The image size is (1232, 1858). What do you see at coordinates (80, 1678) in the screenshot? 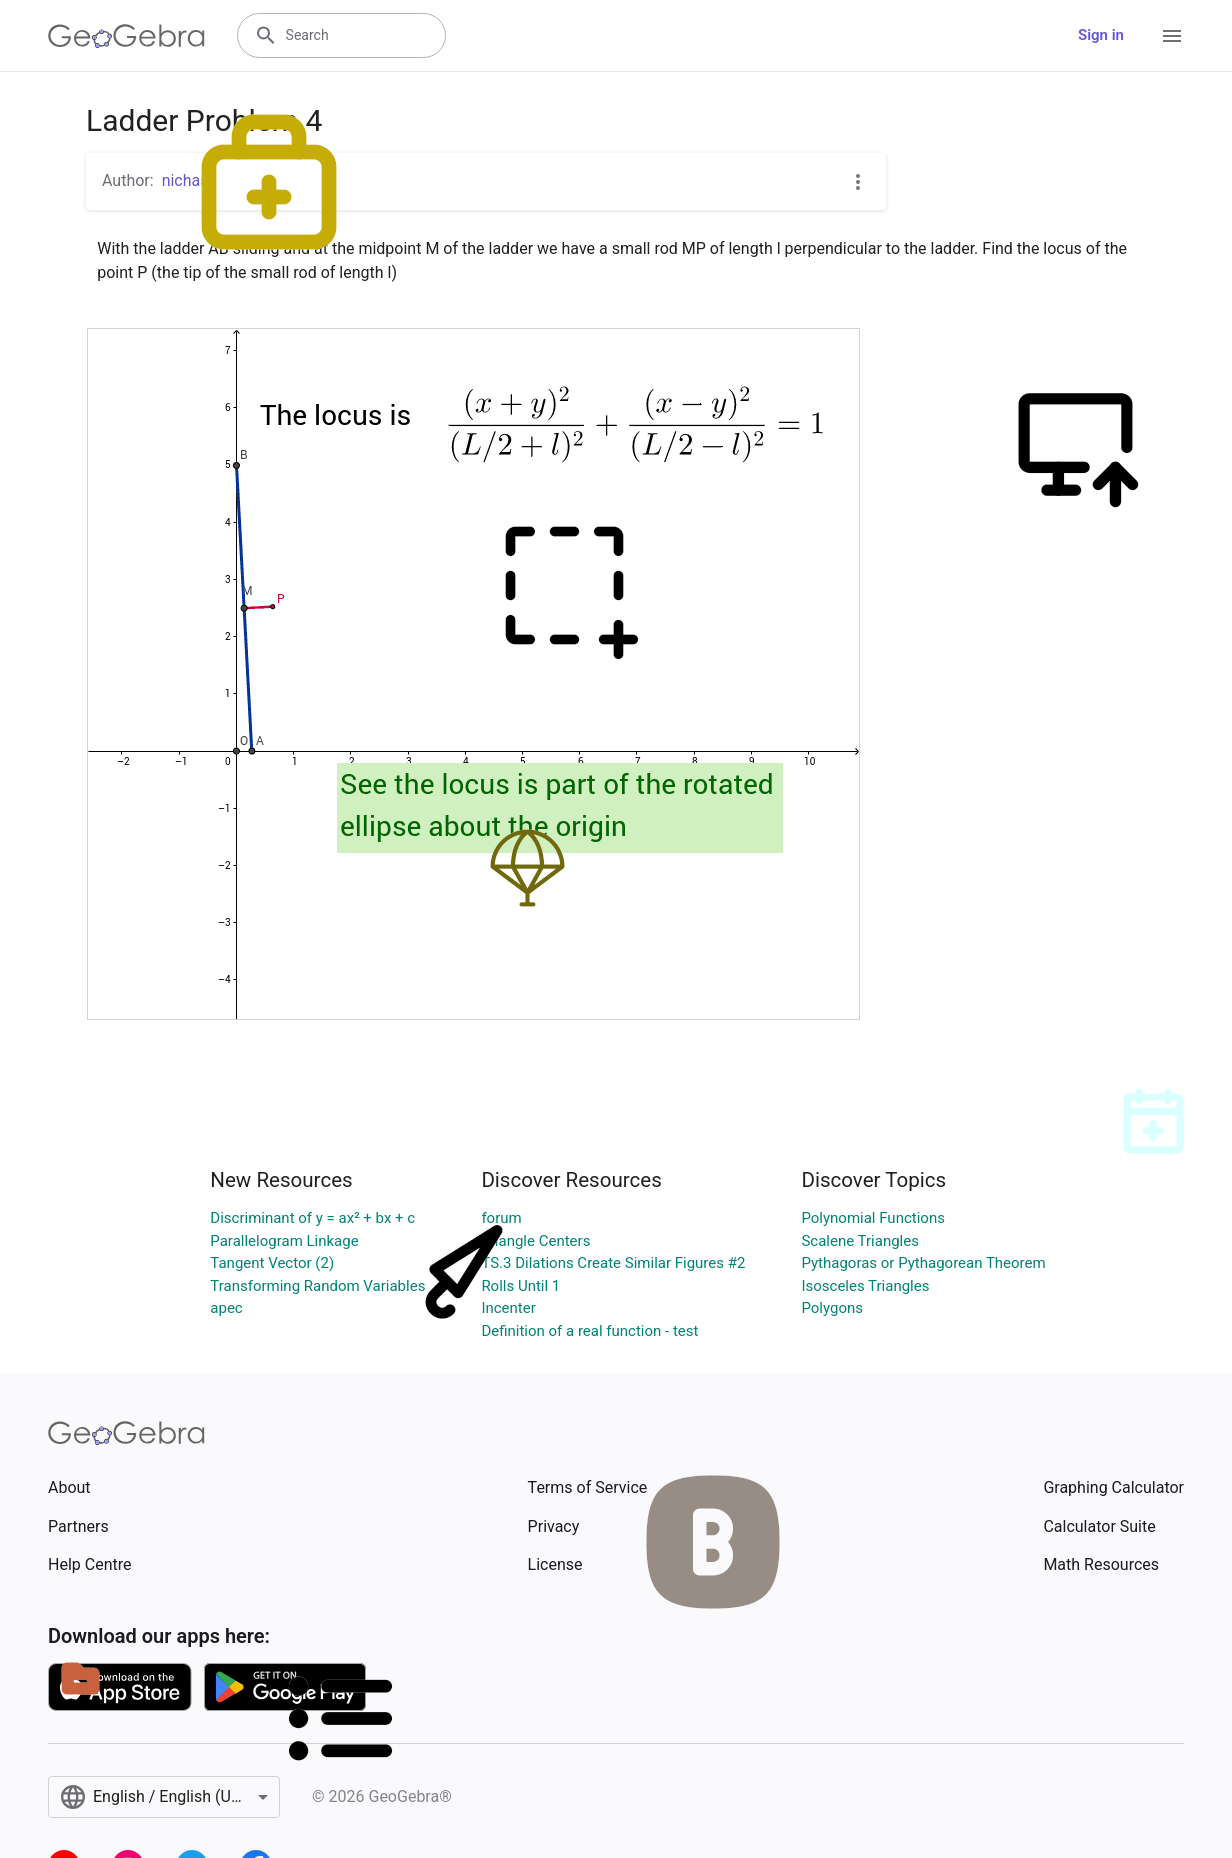
I see `remove a file or folder` at bounding box center [80, 1678].